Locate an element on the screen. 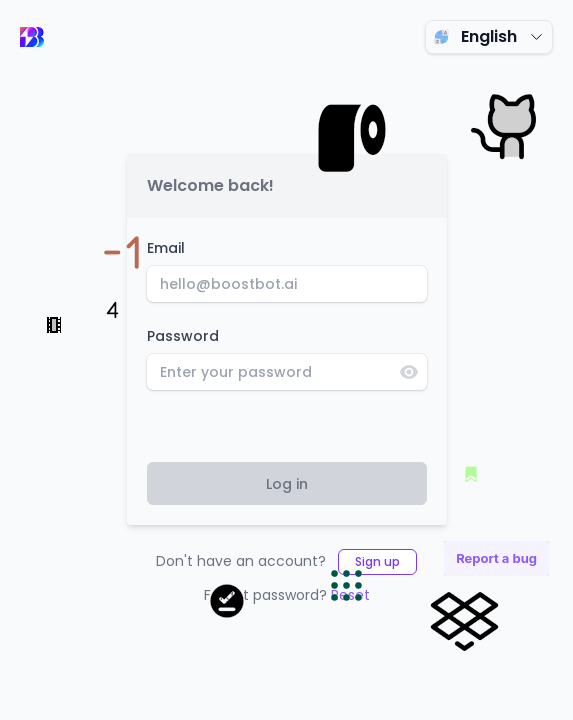 The height and width of the screenshot is (720, 573). indicates restroom or bathroom location is located at coordinates (352, 134).